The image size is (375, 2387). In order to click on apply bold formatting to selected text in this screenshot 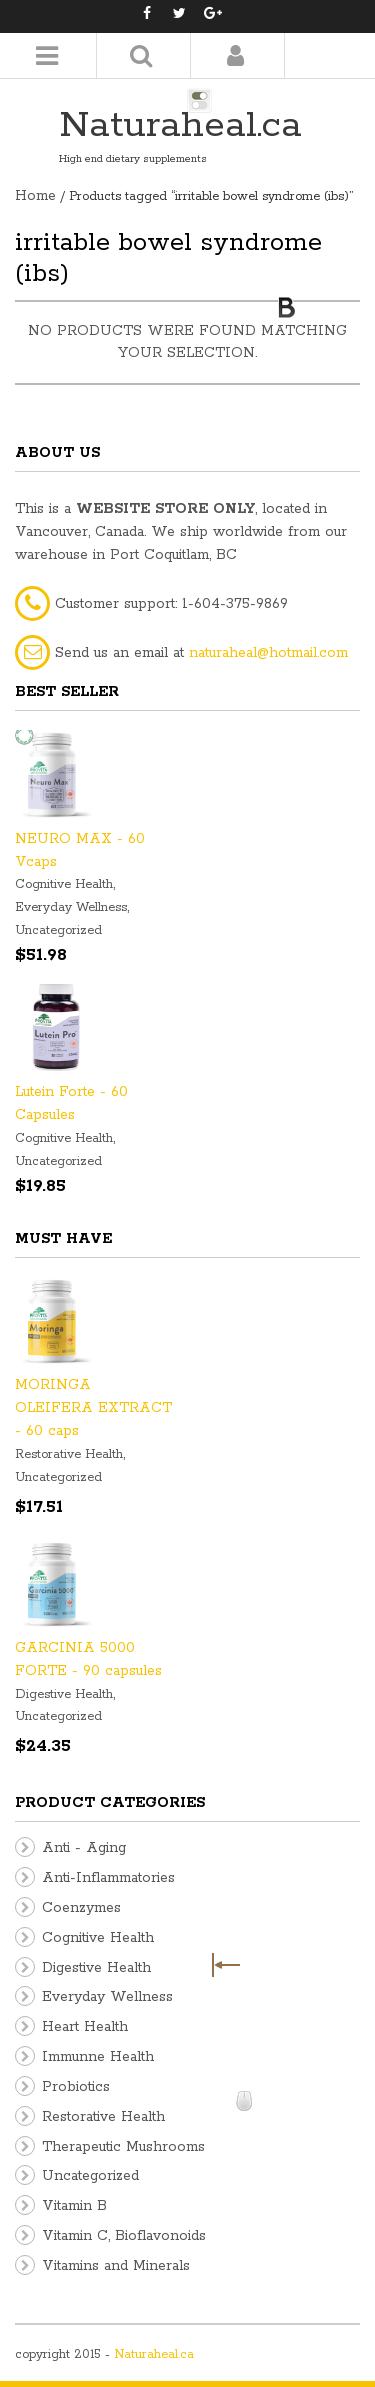, I will do `click(286, 307)`.